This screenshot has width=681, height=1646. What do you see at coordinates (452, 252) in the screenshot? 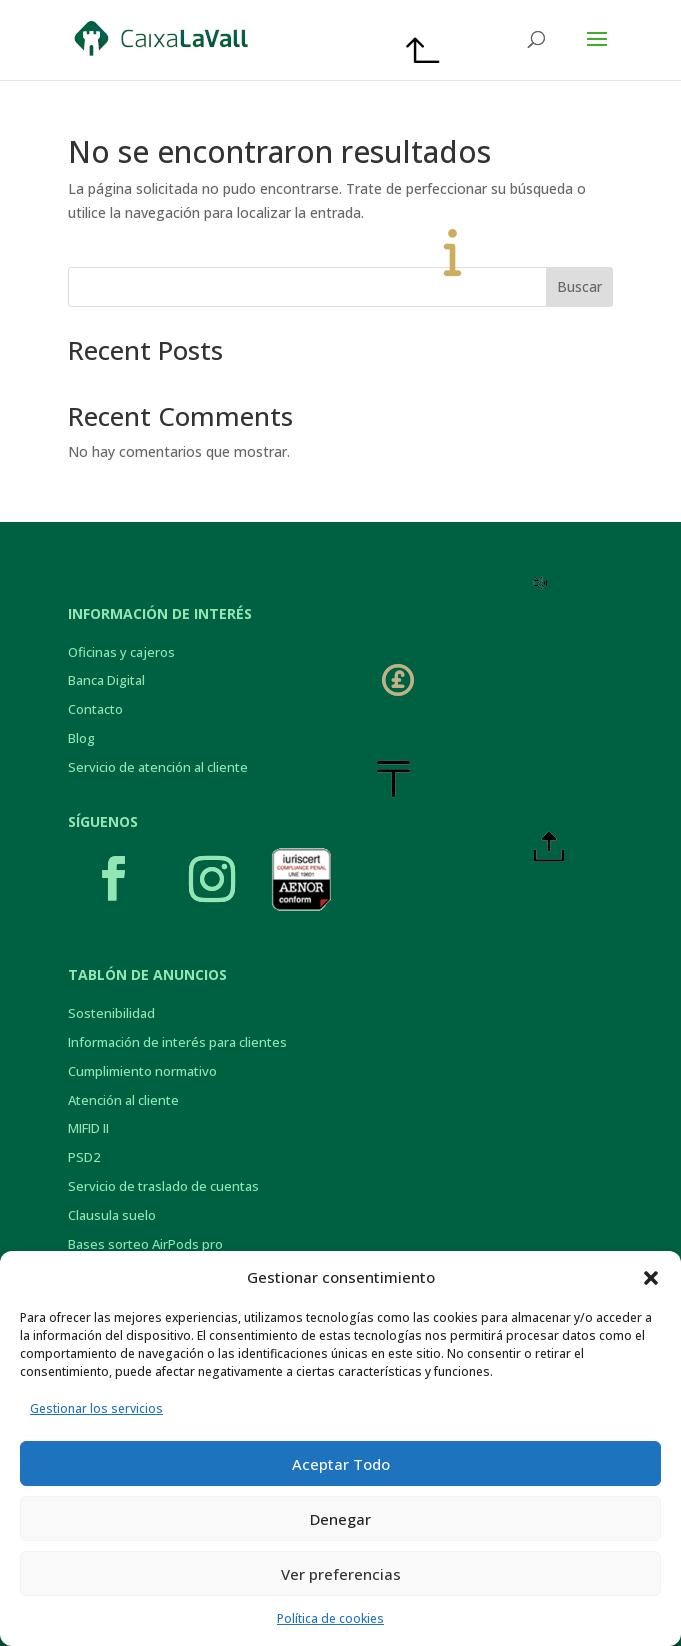
I see `view more information about this item` at bounding box center [452, 252].